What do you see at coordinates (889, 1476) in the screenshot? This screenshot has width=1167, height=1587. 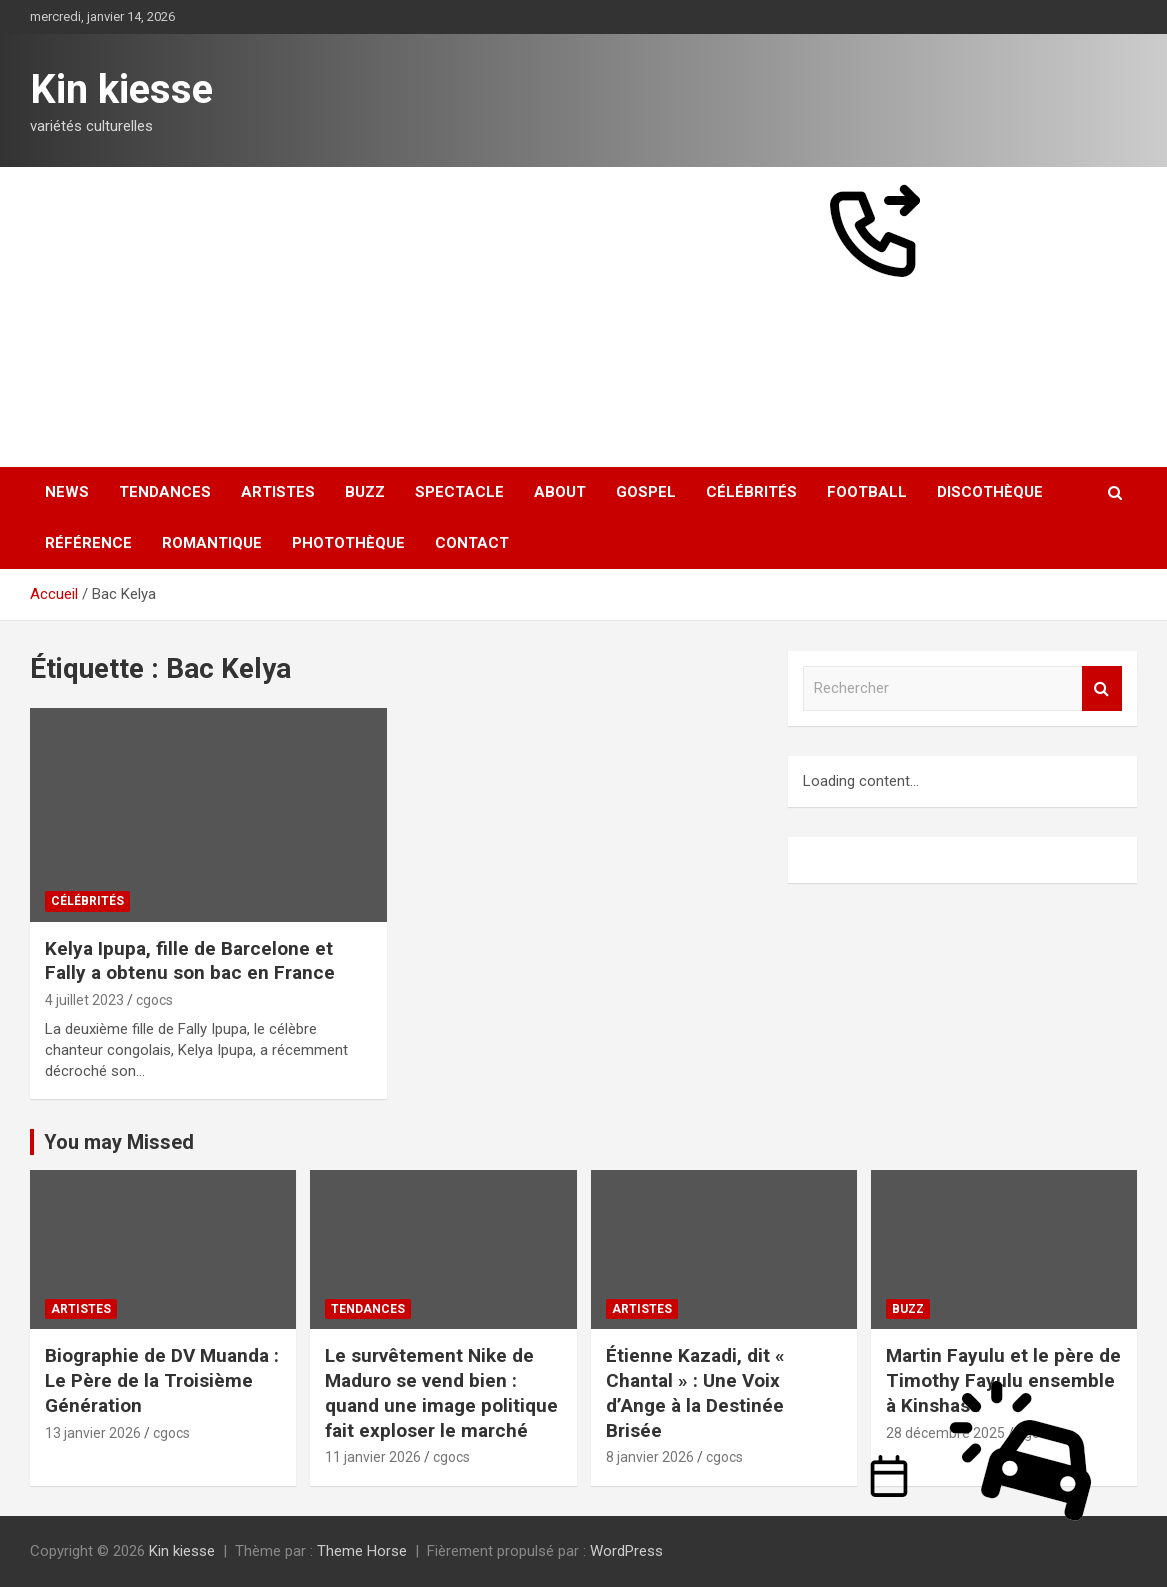 I see `view calendar or scheduled events` at bounding box center [889, 1476].